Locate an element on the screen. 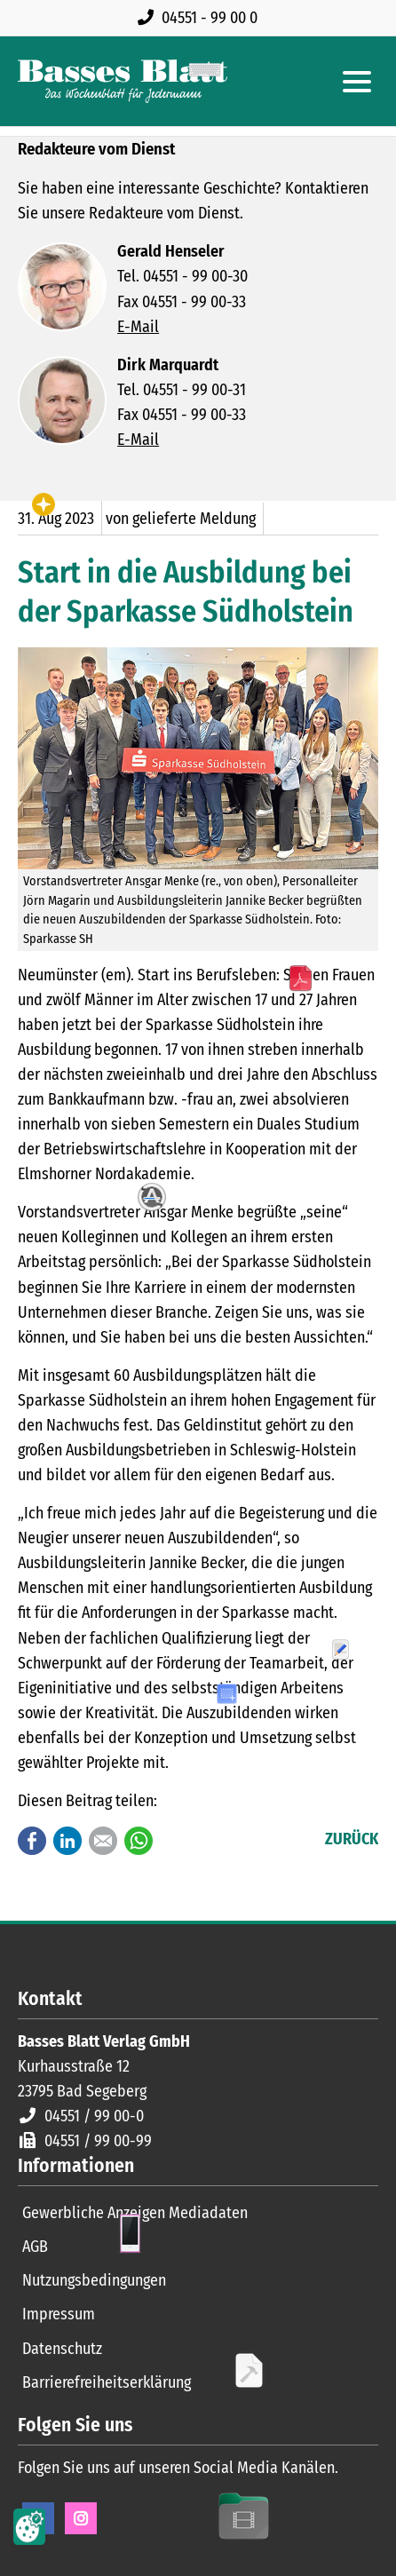  open your videos folder is located at coordinates (243, 2516).